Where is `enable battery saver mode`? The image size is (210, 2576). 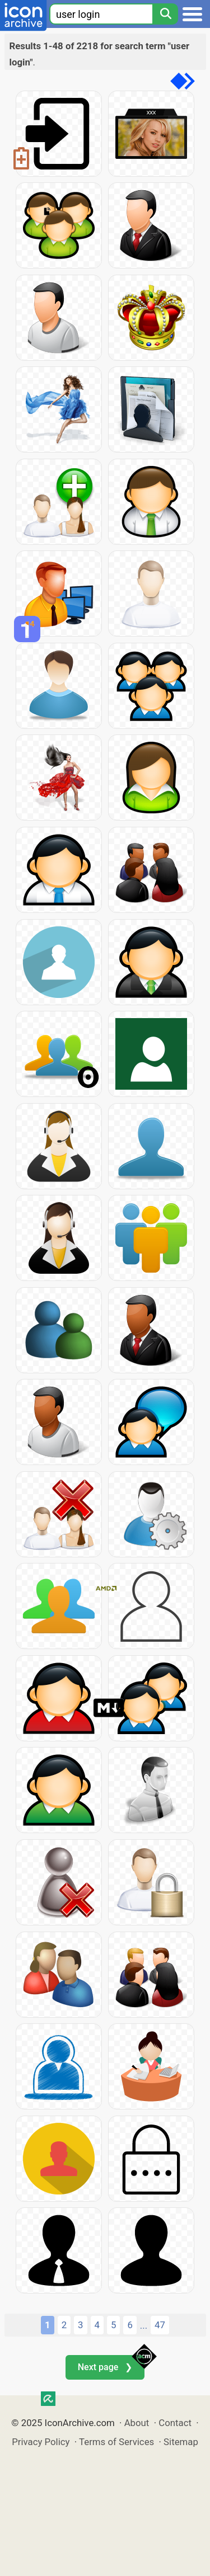 enable battery saver mode is located at coordinates (21, 158).